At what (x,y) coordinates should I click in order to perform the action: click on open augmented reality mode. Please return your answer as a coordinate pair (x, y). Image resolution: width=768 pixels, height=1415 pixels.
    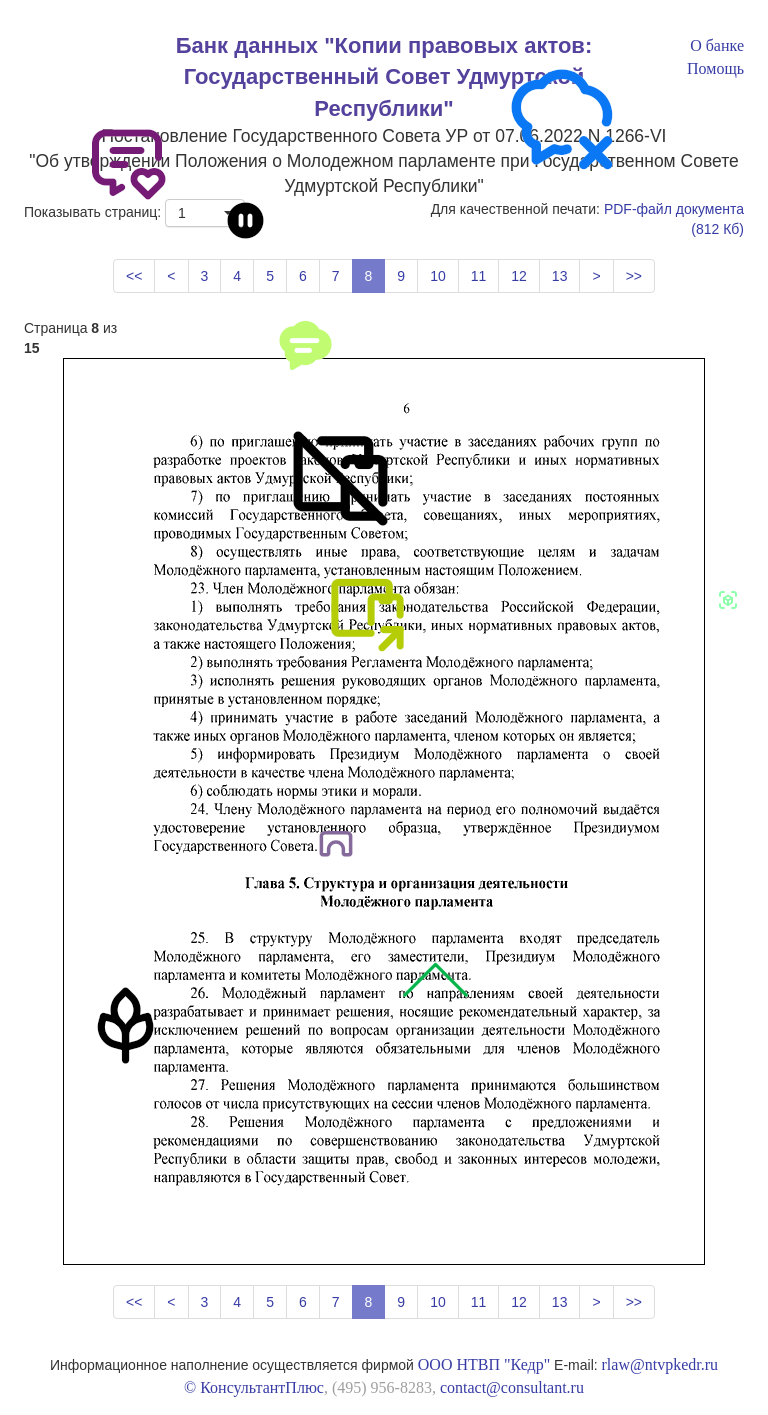
    Looking at the image, I should click on (728, 600).